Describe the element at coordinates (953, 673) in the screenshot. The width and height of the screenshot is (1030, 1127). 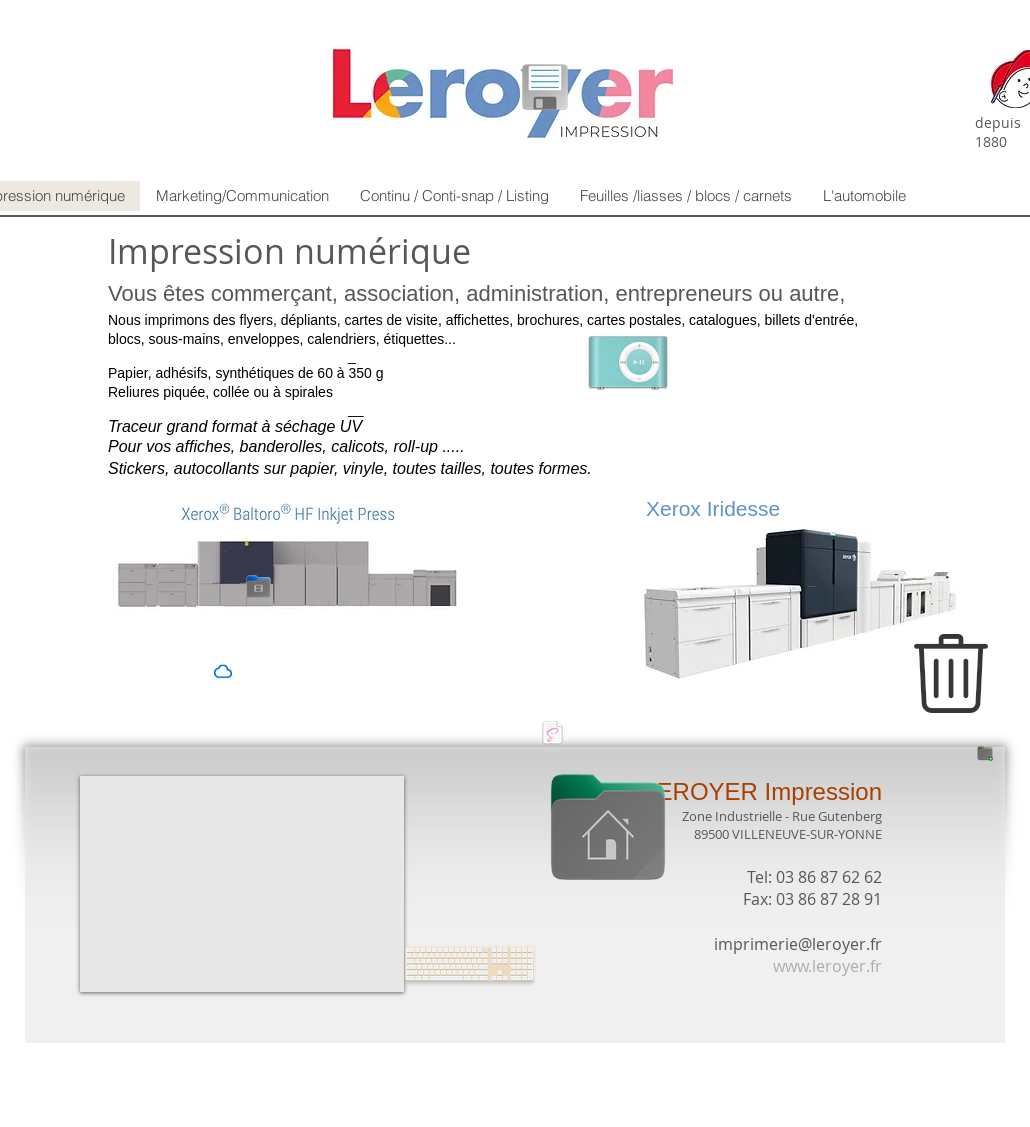
I see `clear file history` at that location.